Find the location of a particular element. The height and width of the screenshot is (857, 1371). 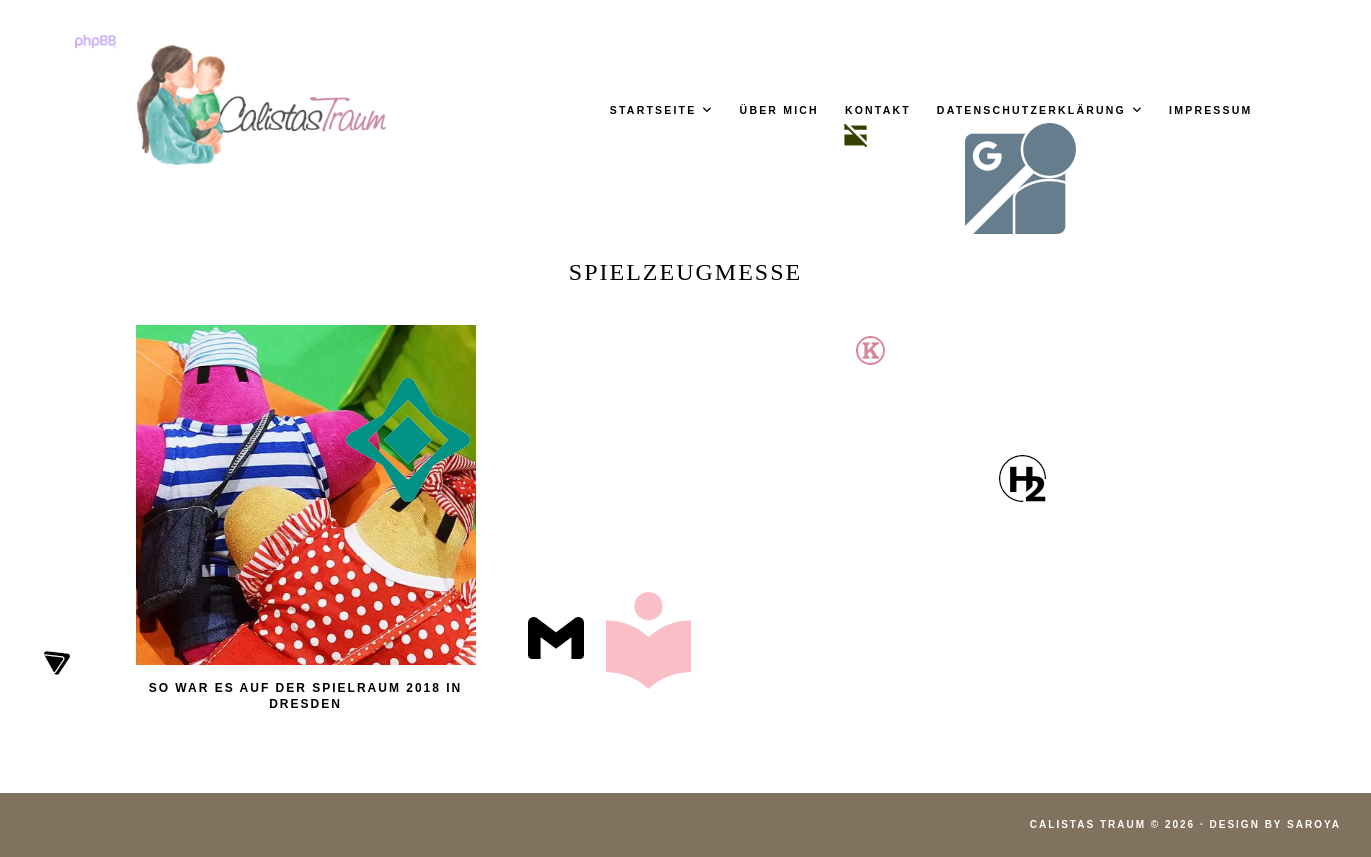

openmined logo - an open-source privacy-focused AI platform is located at coordinates (408, 440).